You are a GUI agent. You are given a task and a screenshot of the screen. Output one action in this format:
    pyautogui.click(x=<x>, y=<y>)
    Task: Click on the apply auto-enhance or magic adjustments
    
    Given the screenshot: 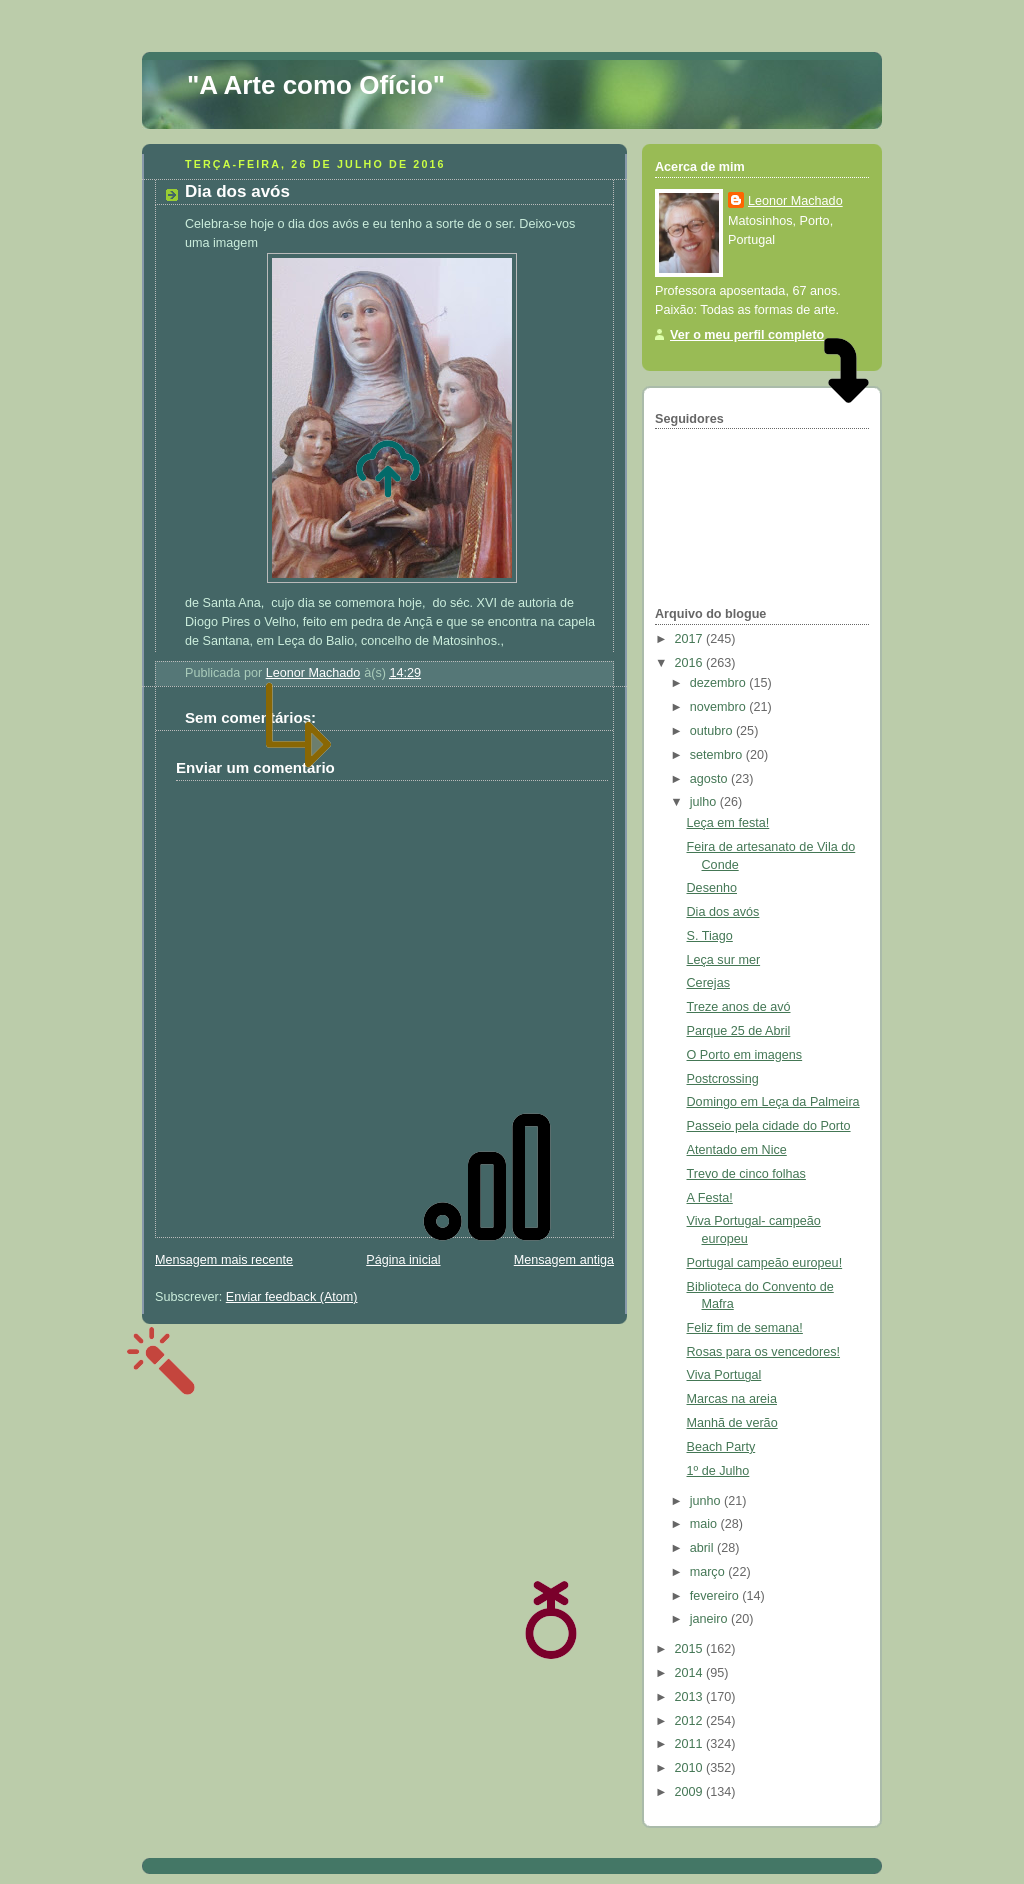 What is the action you would take?
    pyautogui.click(x=161, y=1361)
    